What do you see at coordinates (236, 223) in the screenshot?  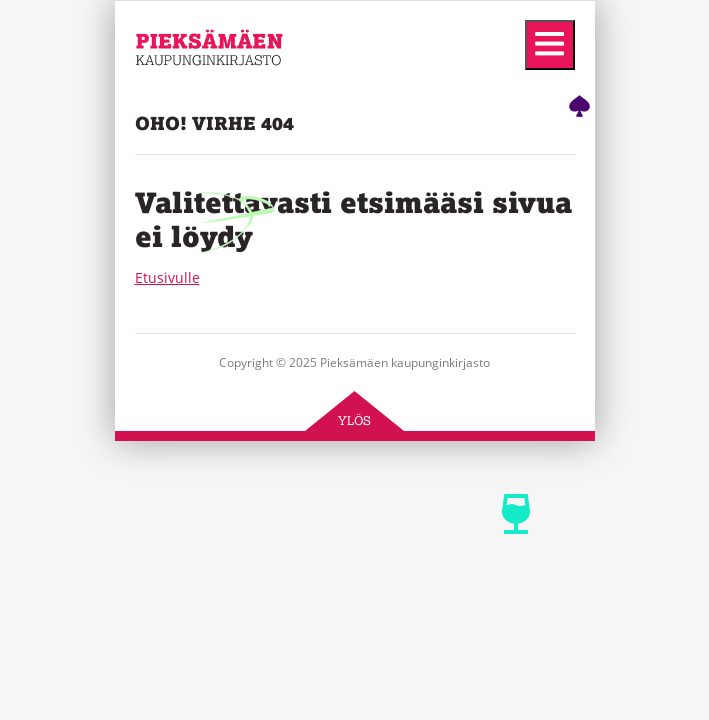 I see `EPEL (Extra Packages for Enterprise Linux) project logo` at bounding box center [236, 223].